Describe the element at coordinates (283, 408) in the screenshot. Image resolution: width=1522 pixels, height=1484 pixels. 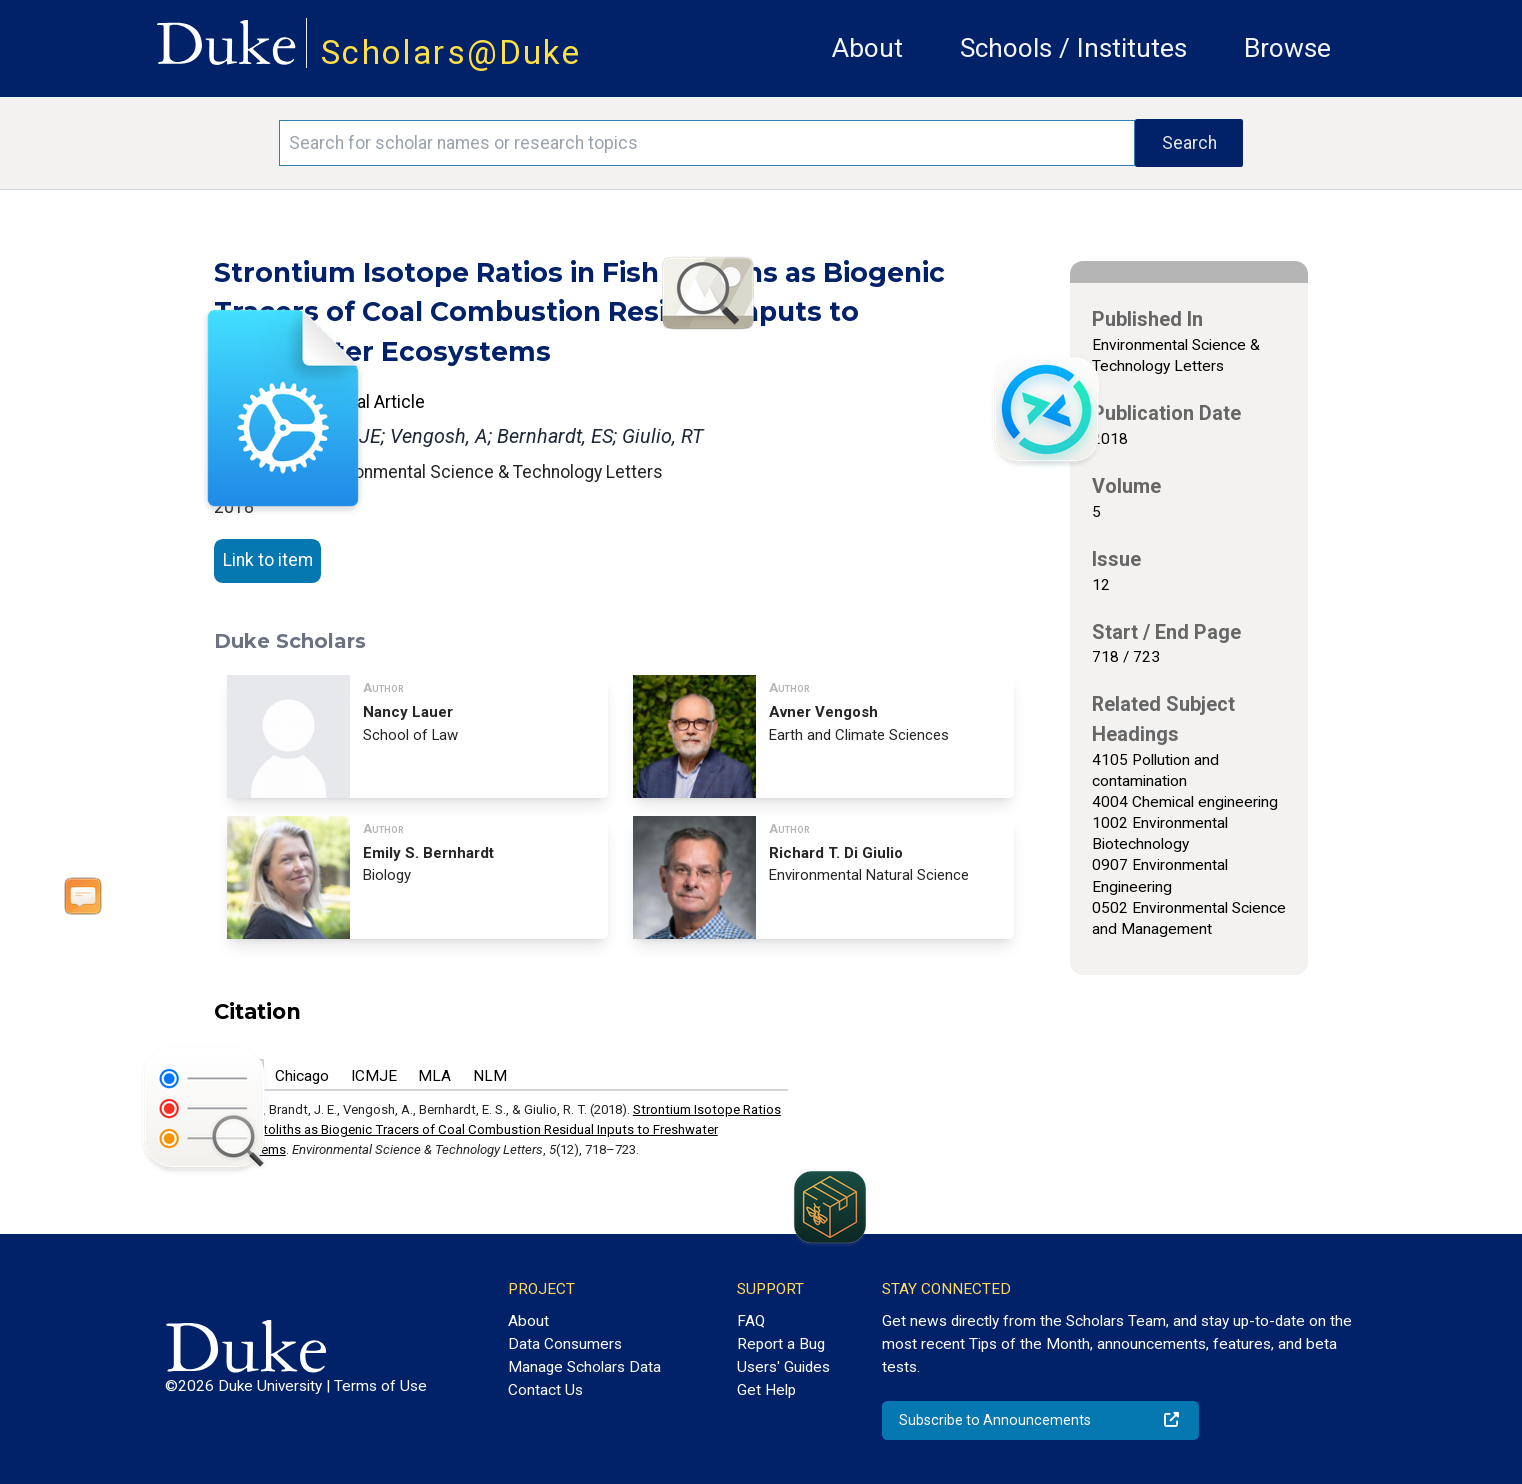
I see `an AppImage application package file` at that location.